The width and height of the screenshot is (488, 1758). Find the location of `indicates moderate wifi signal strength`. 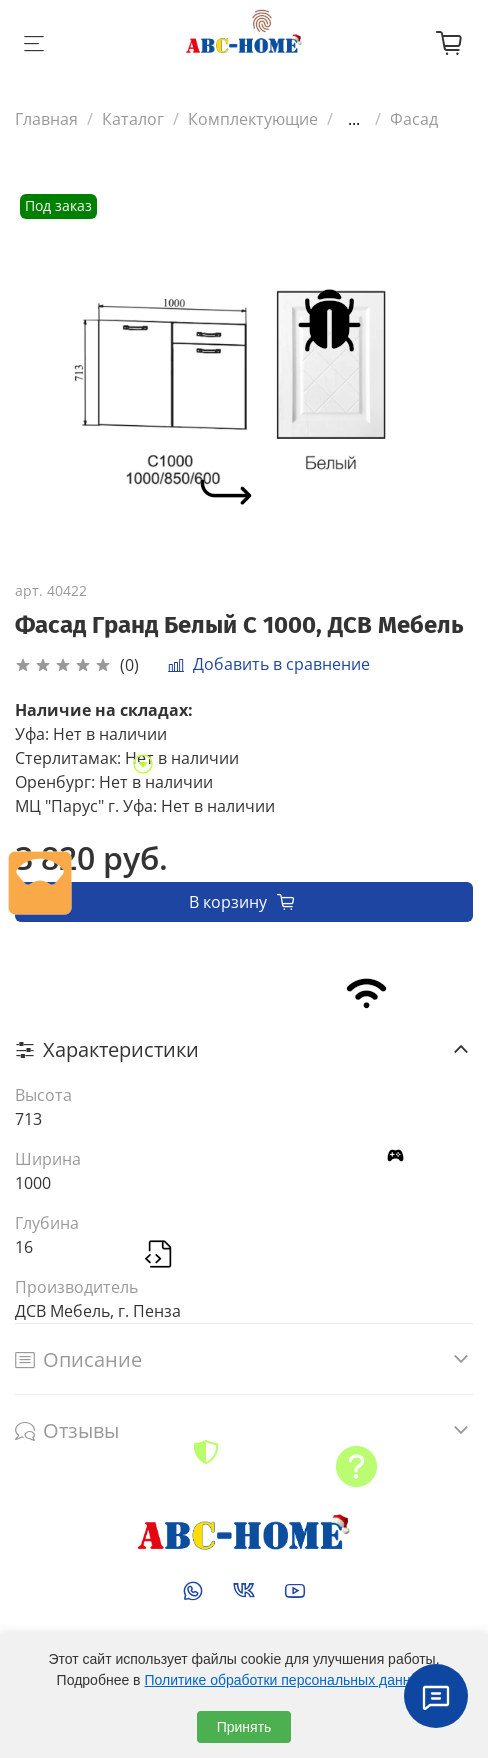

indicates moderate wifi signal strength is located at coordinates (366, 987).